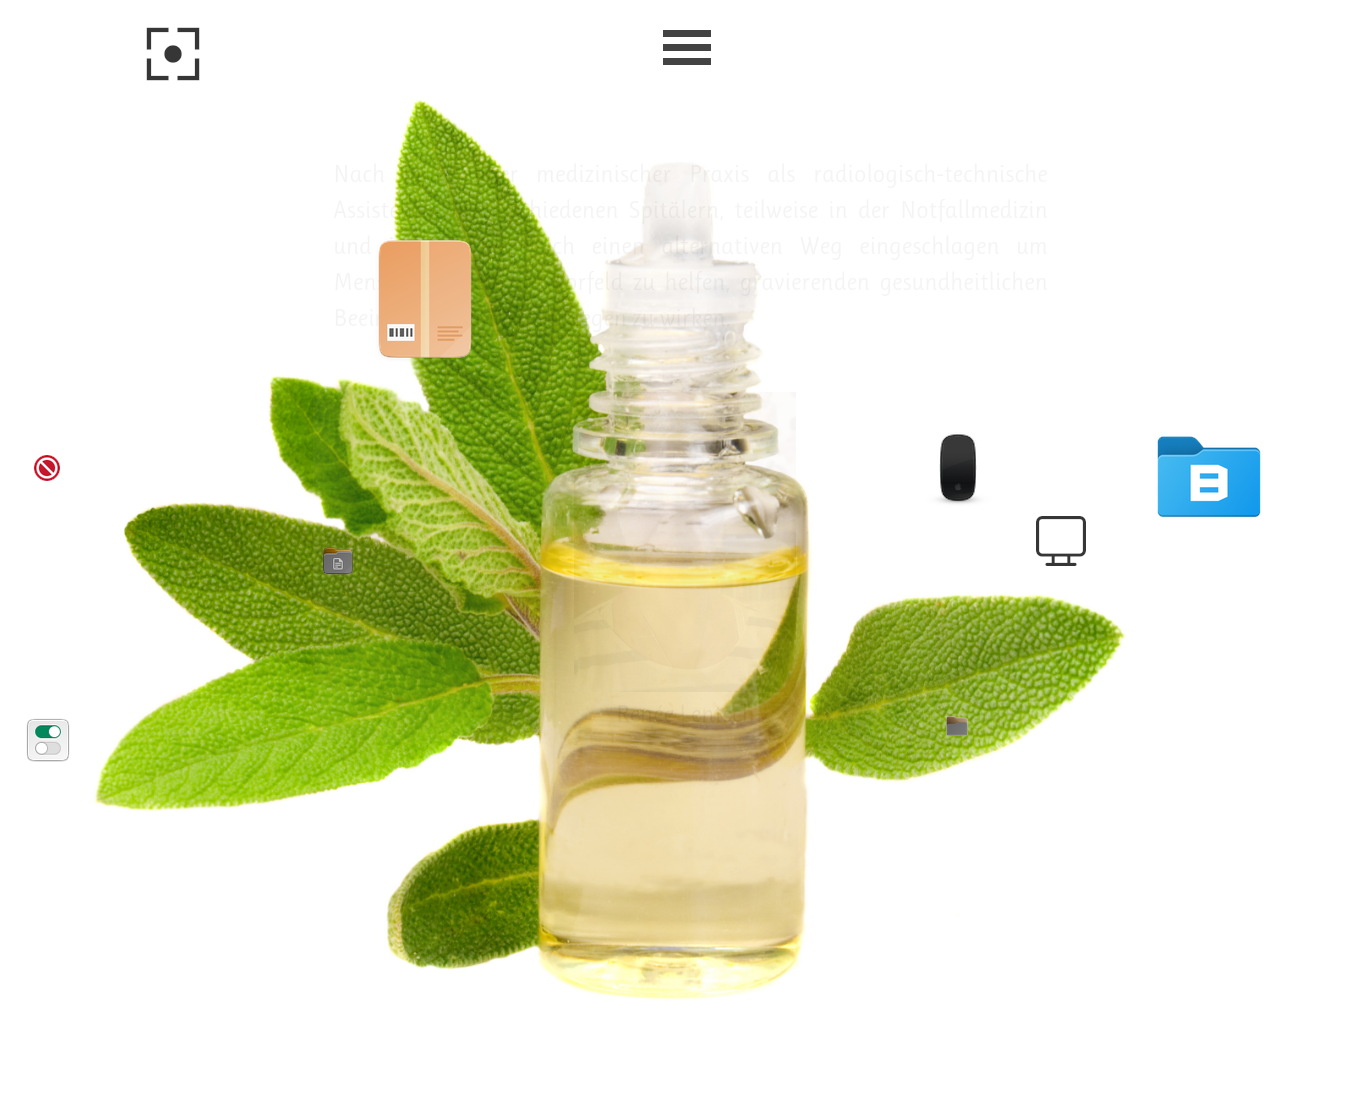  Describe the element at coordinates (47, 468) in the screenshot. I see `delete or remove selected item` at that location.